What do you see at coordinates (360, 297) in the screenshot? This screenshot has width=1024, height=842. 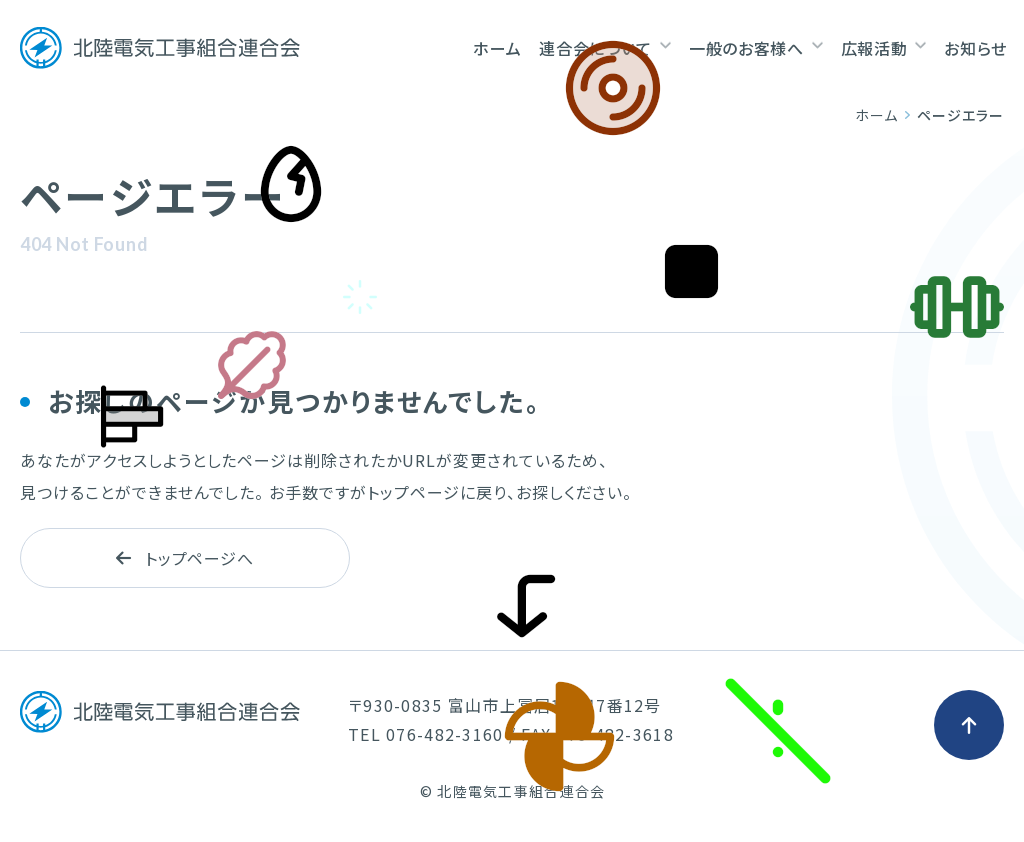 I see `loading content in progress` at bounding box center [360, 297].